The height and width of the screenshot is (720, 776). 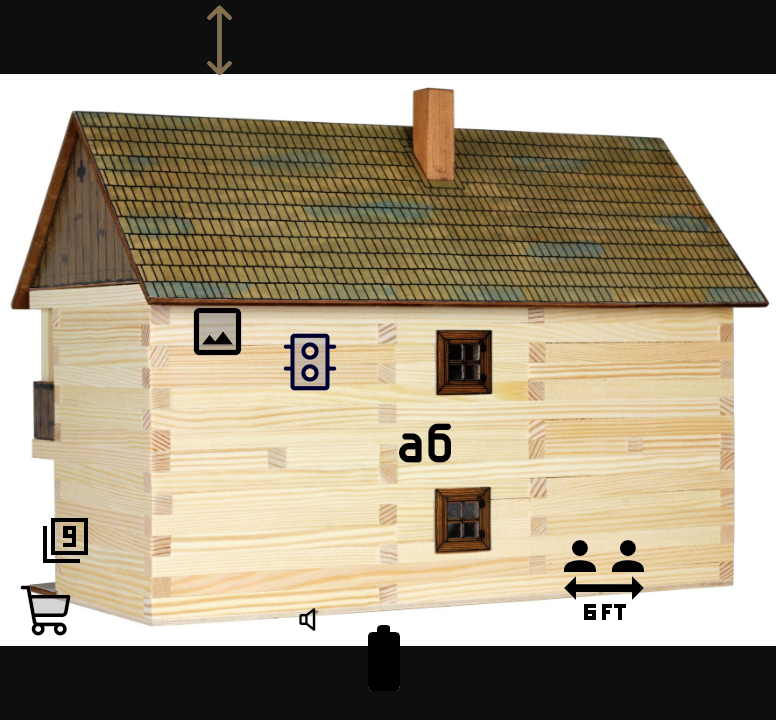 What do you see at coordinates (219, 40) in the screenshot?
I see `adjust height or vertical size` at bounding box center [219, 40].